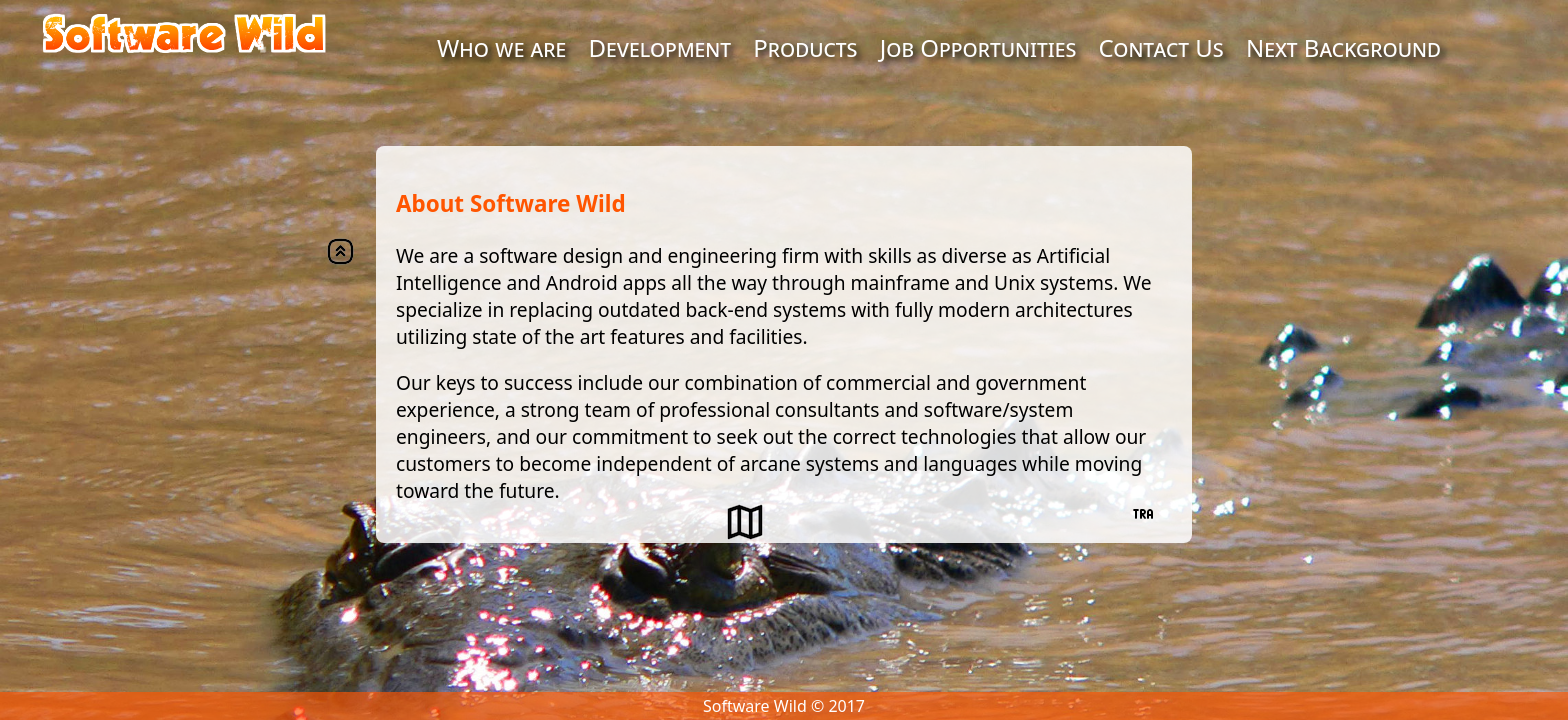 Image resolution: width=1568 pixels, height=720 pixels. I want to click on scroll to top of page, so click(340, 251).